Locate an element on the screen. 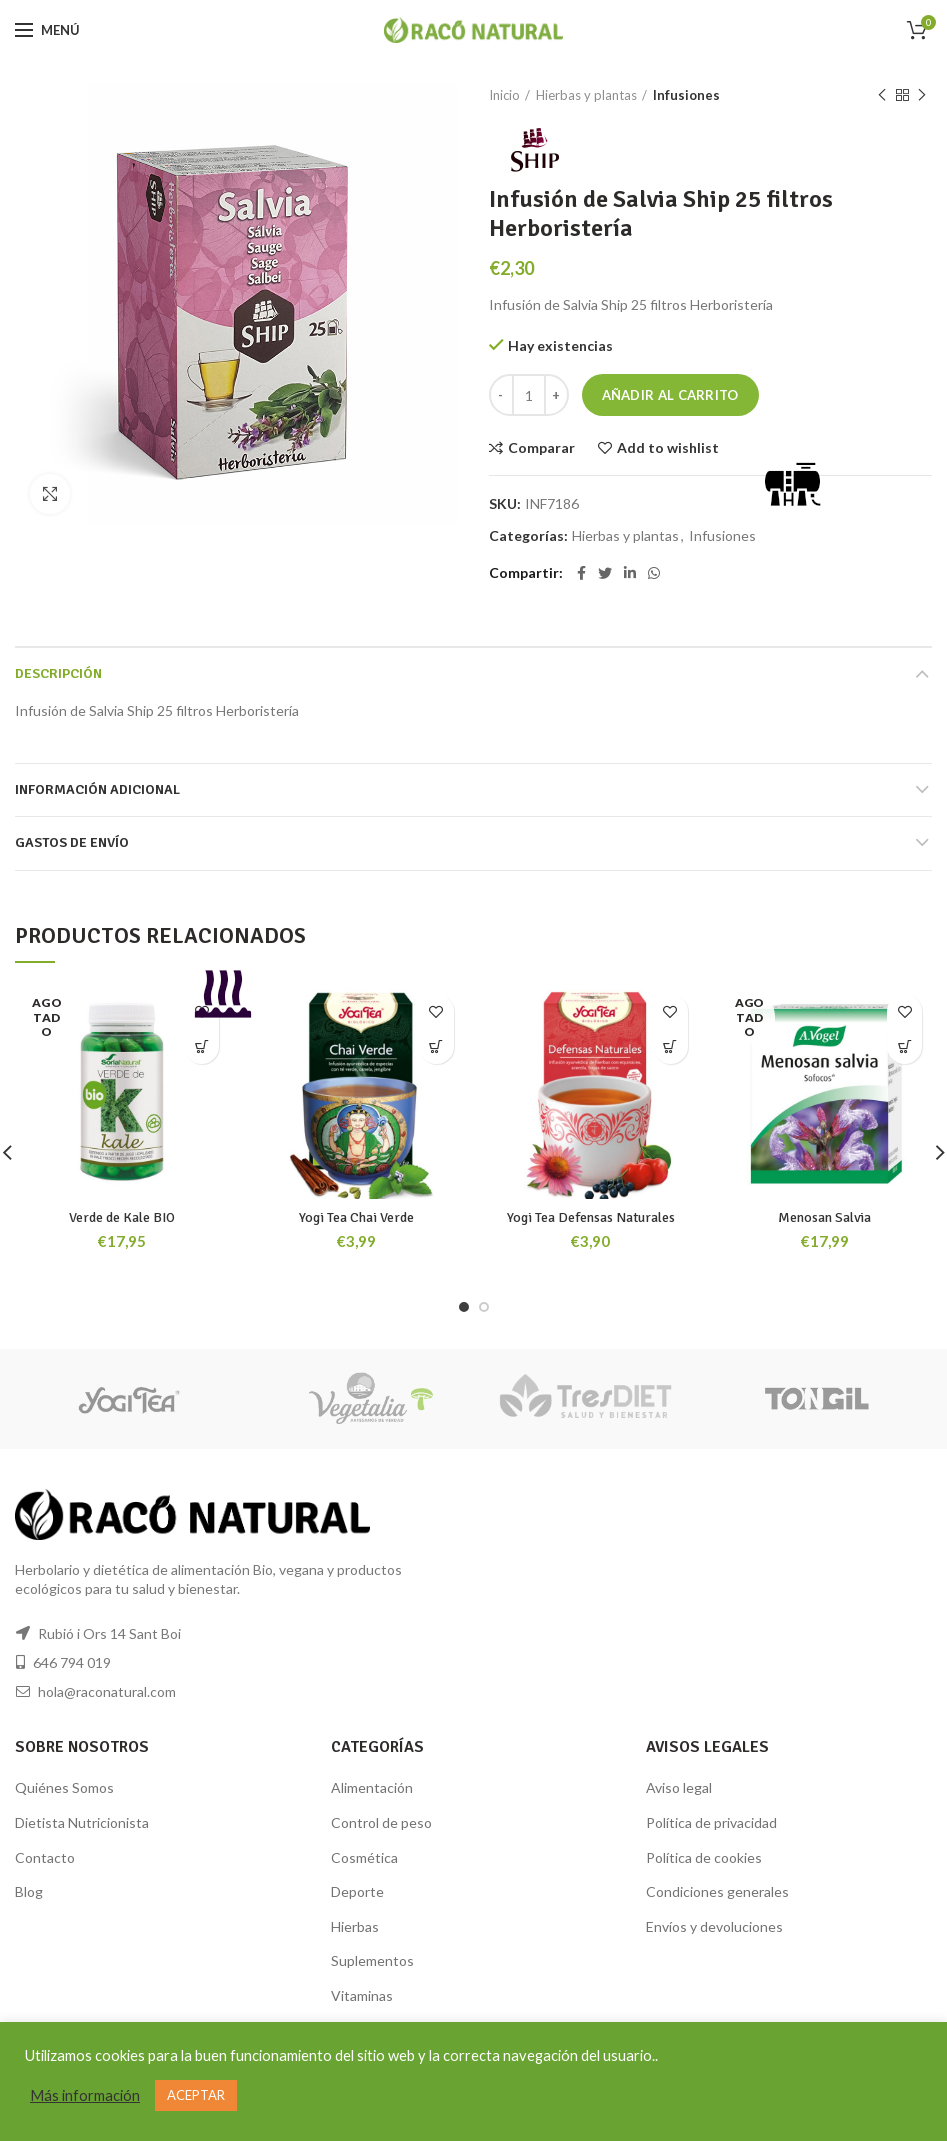 The height and width of the screenshot is (2141, 947). view fuel tank status or capacity is located at coordinates (792, 477).